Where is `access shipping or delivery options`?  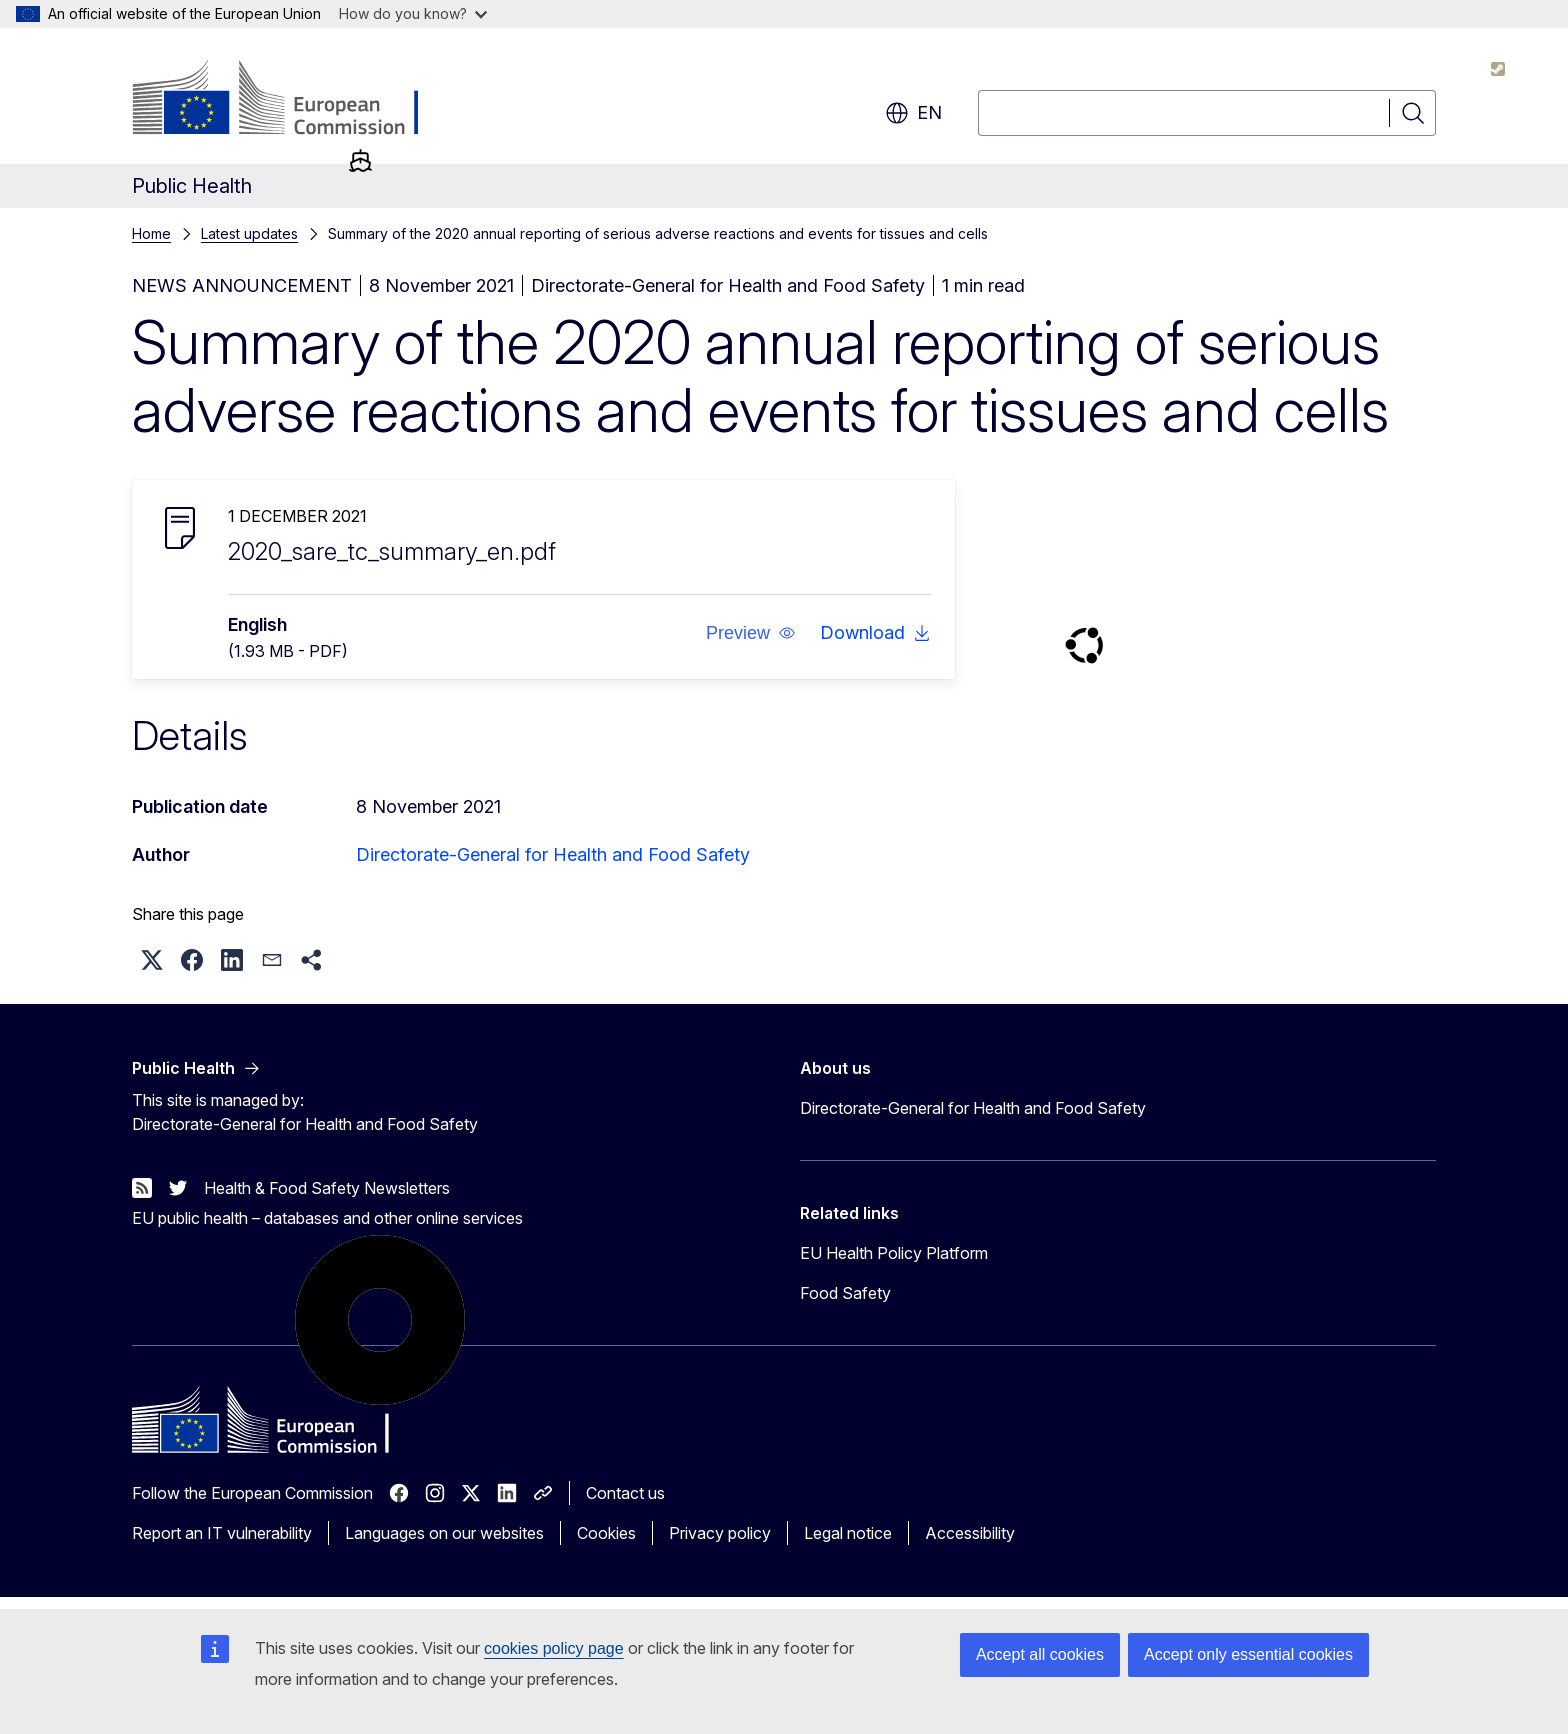
access shipping or delivery options is located at coordinates (360, 160).